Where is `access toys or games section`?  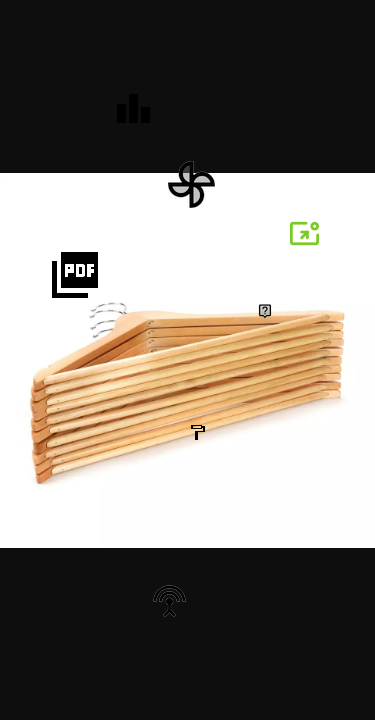 access toys or games section is located at coordinates (191, 184).